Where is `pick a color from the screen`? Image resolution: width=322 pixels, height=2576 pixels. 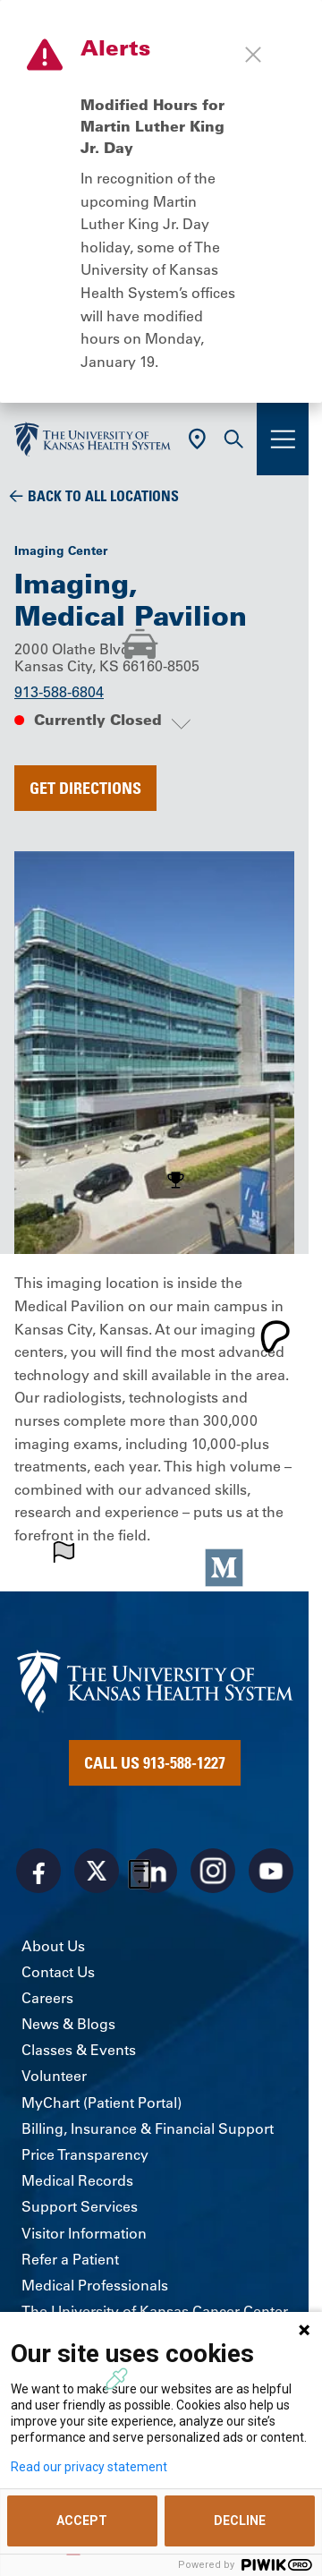 pick a color from the screen is located at coordinates (116, 2379).